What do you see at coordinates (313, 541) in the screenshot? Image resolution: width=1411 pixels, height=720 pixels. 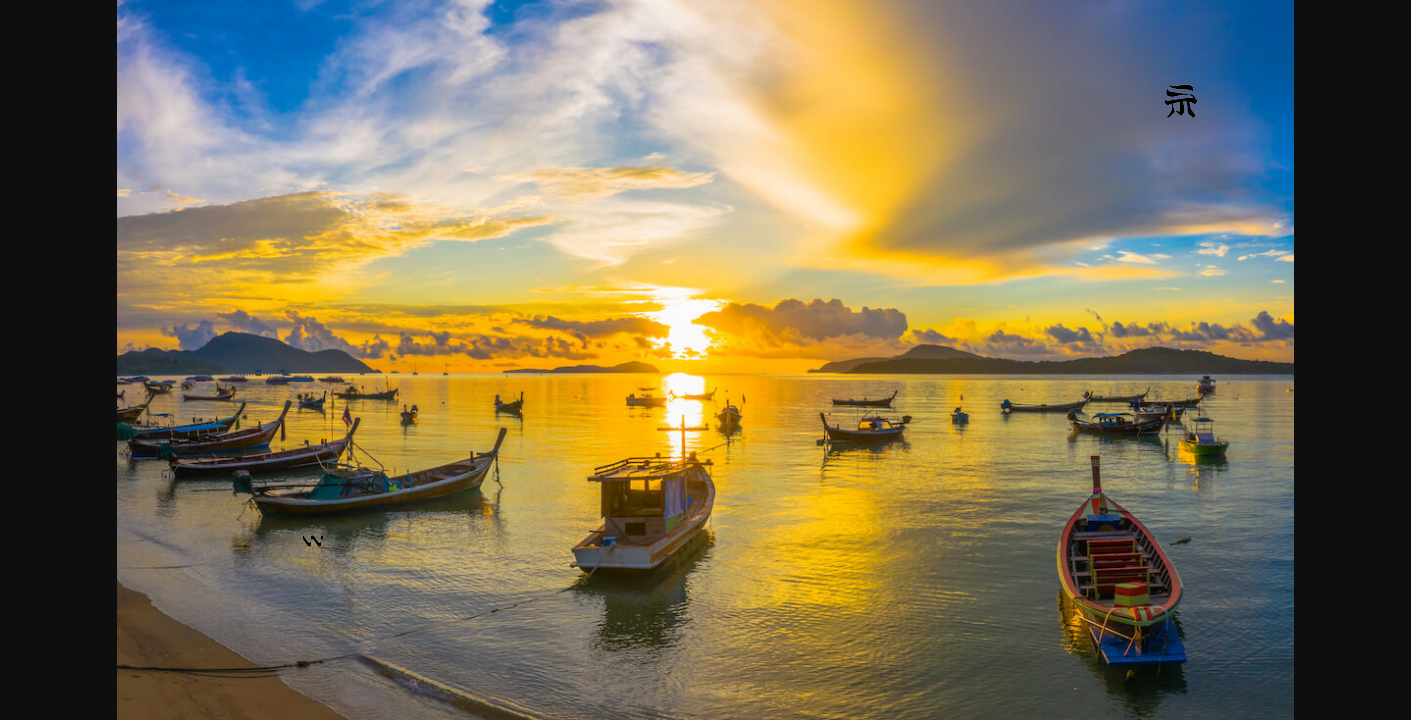 I see `open windsurf code editor` at bounding box center [313, 541].